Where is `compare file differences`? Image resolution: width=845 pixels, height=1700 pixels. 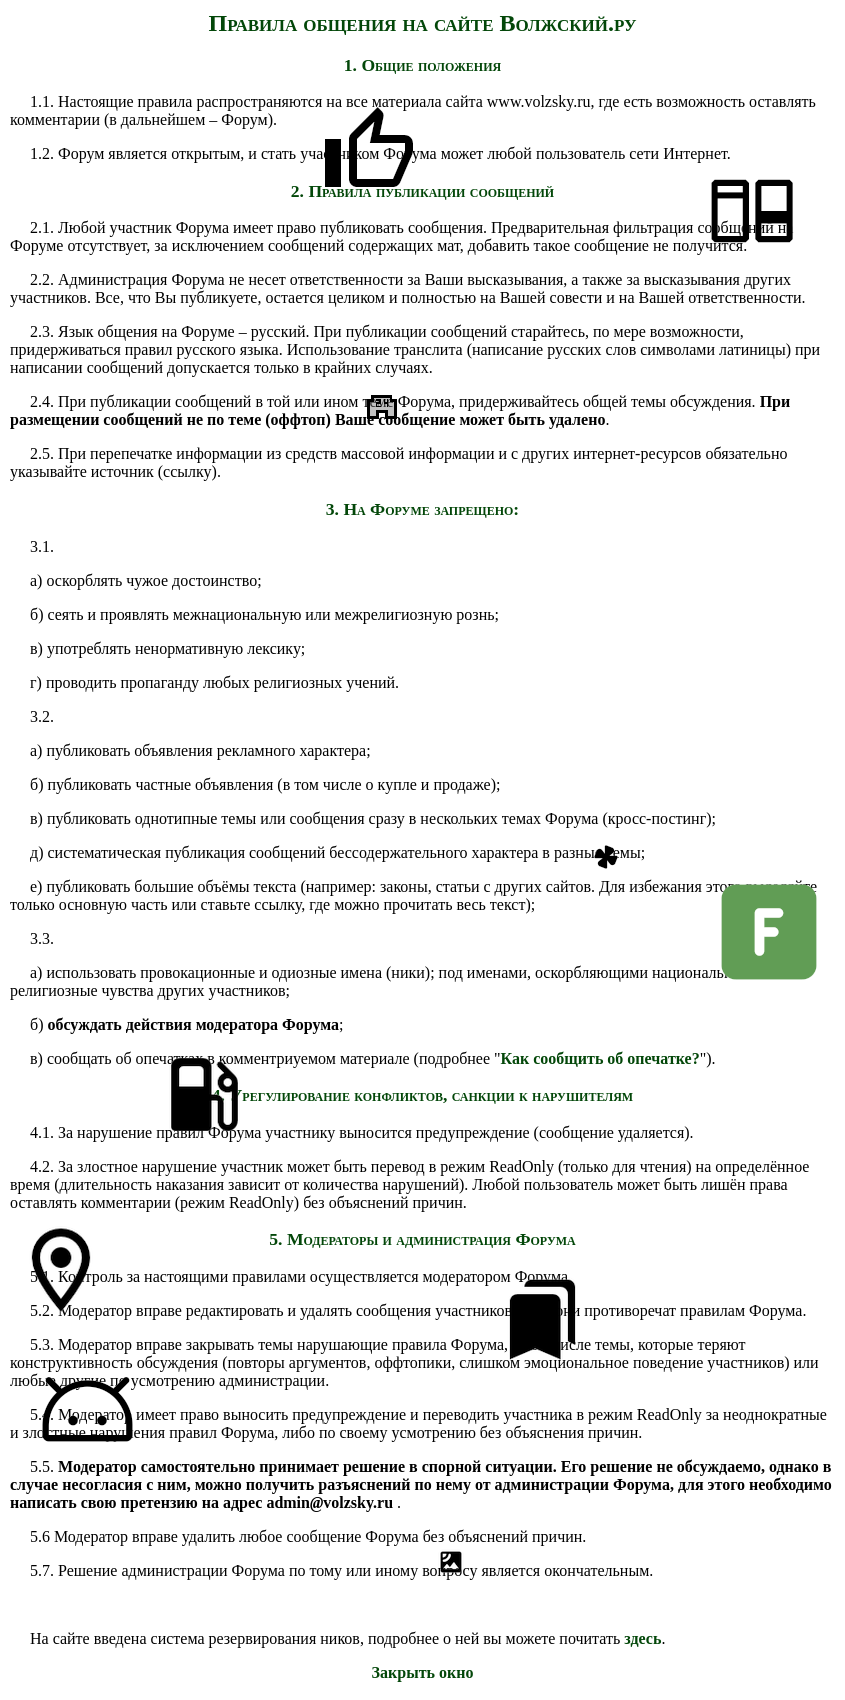
compare file differences is located at coordinates (749, 211).